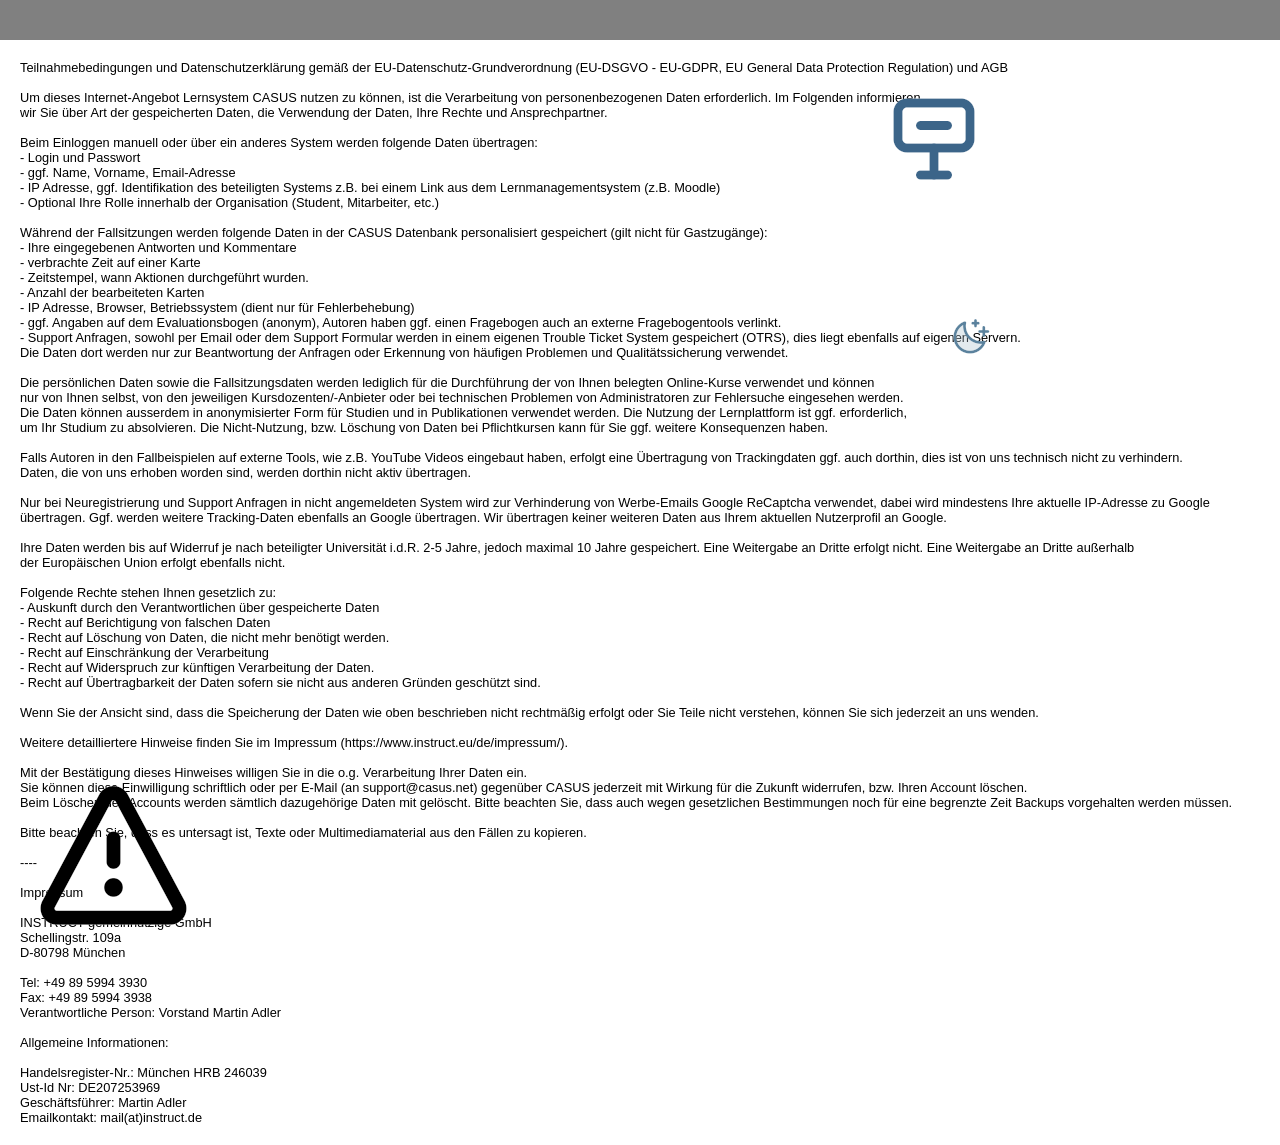  What do you see at coordinates (113, 859) in the screenshot?
I see `indicates a warning or caution state` at bounding box center [113, 859].